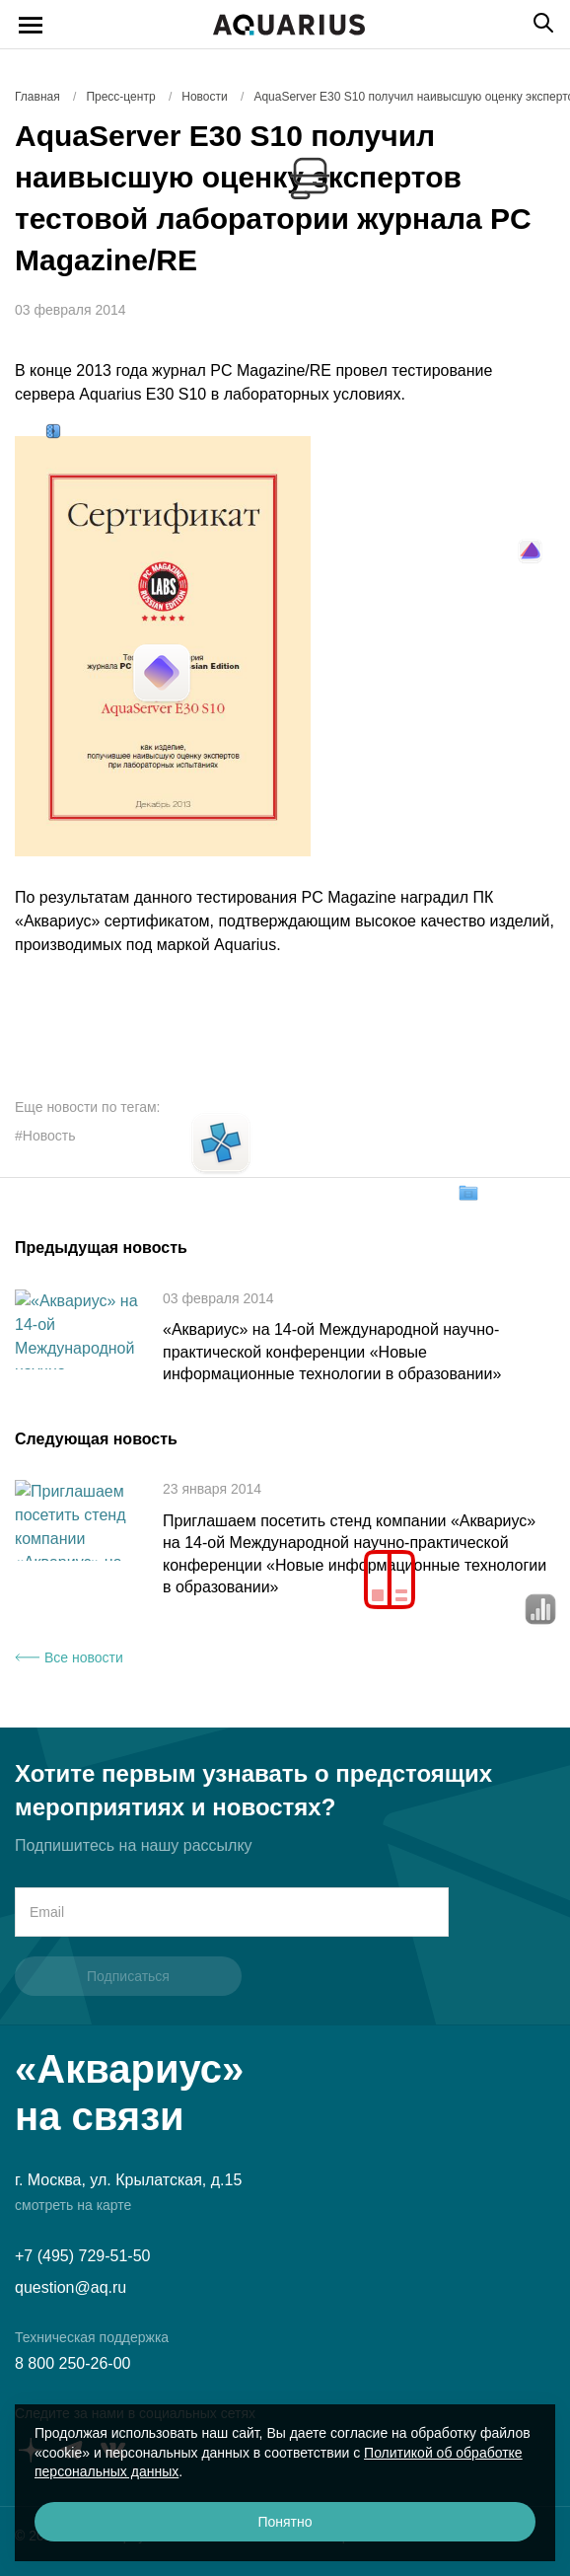  Describe the element at coordinates (53, 431) in the screenshot. I see `open Upscayl image upscaling app` at that location.